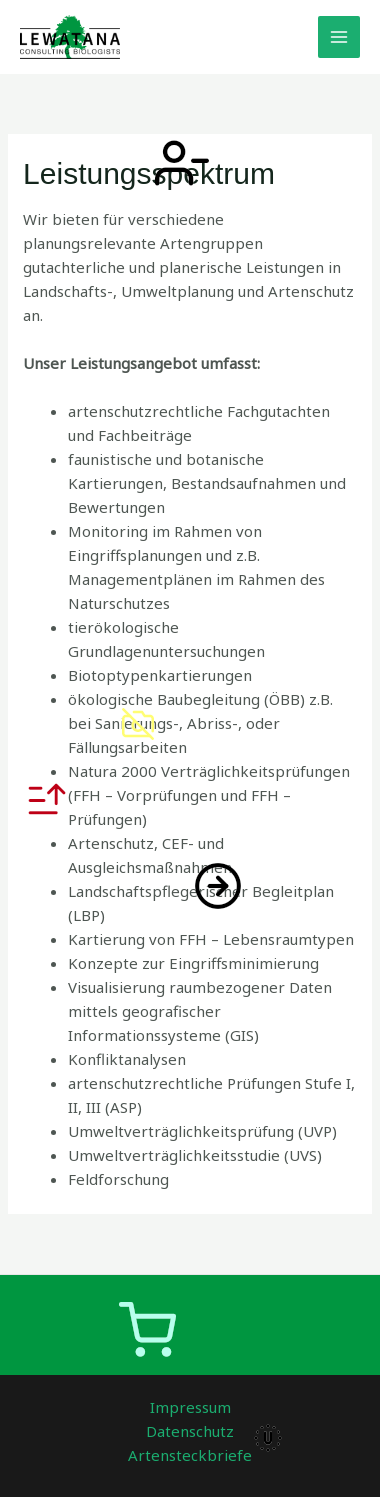 The width and height of the screenshot is (380, 1497). Describe the element at coordinates (45, 800) in the screenshot. I see `sort items in descending order` at that location.